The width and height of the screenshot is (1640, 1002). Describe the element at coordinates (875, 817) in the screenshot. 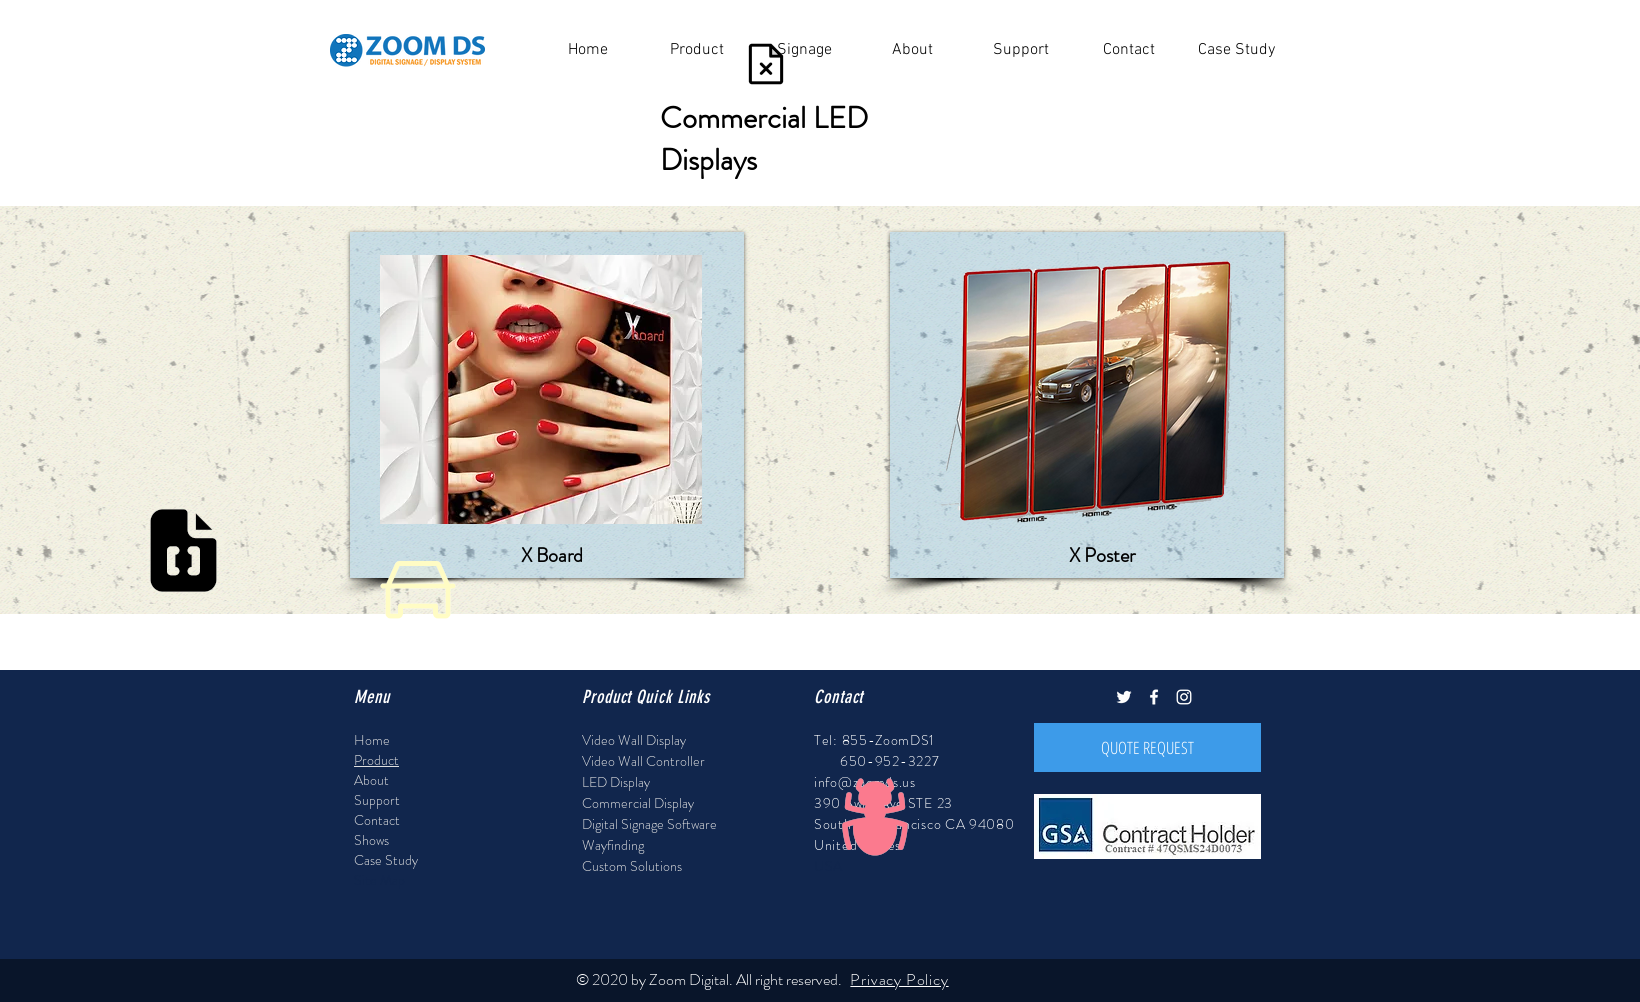

I see `report a bug or issue` at that location.